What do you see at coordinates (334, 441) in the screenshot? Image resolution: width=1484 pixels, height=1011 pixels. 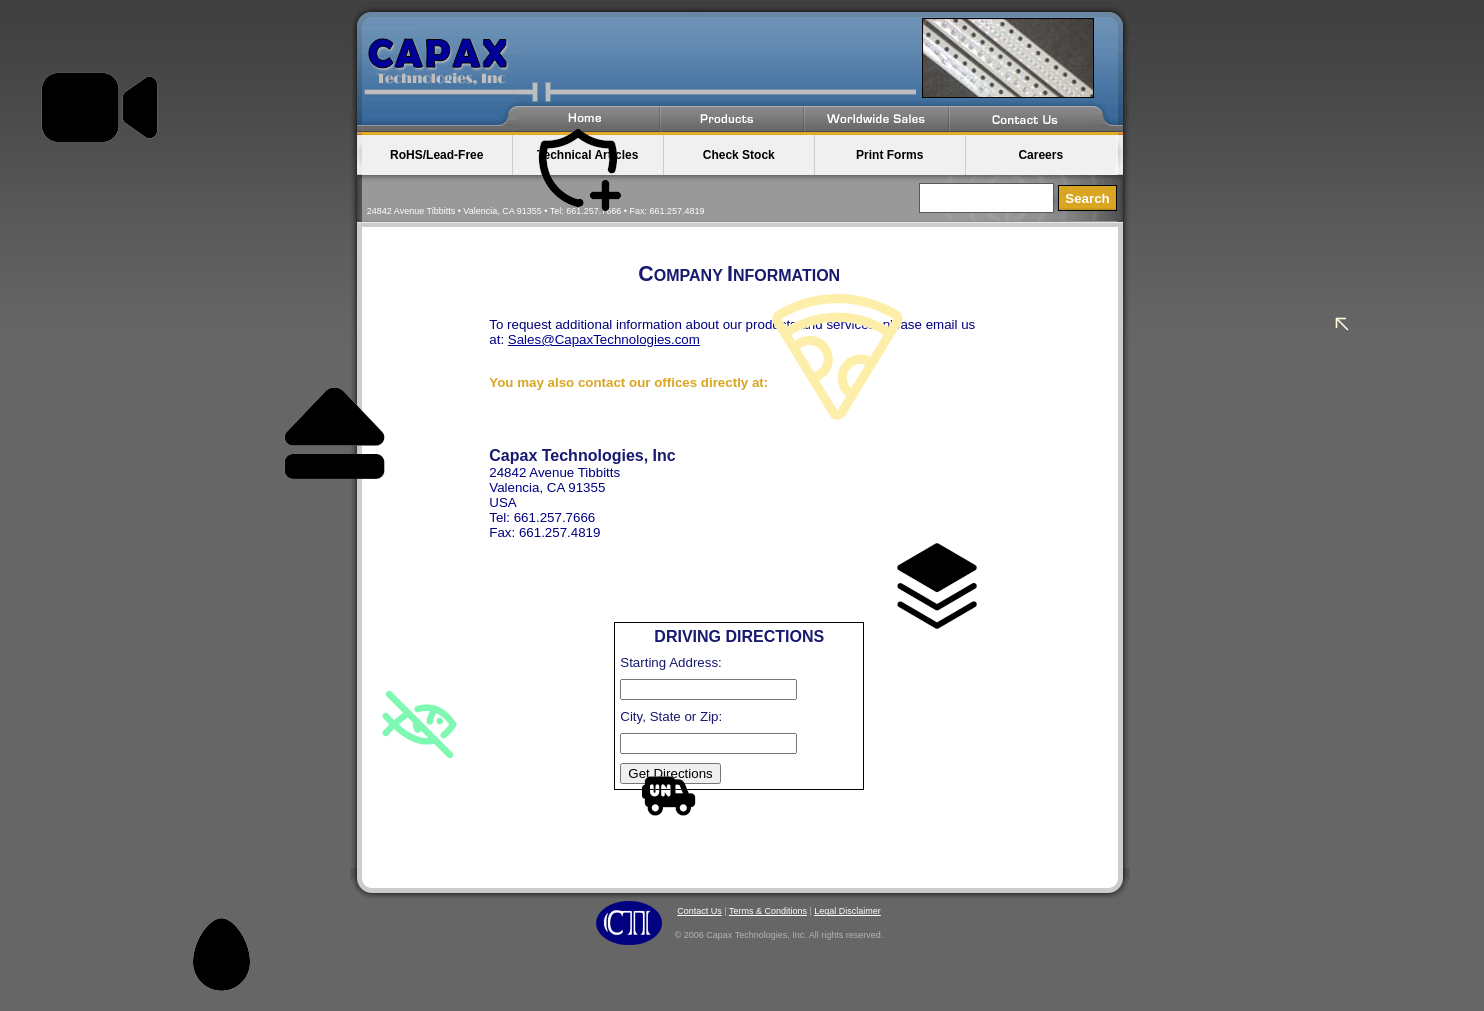 I see `eject a disc or removable media` at bounding box center [334, 441].